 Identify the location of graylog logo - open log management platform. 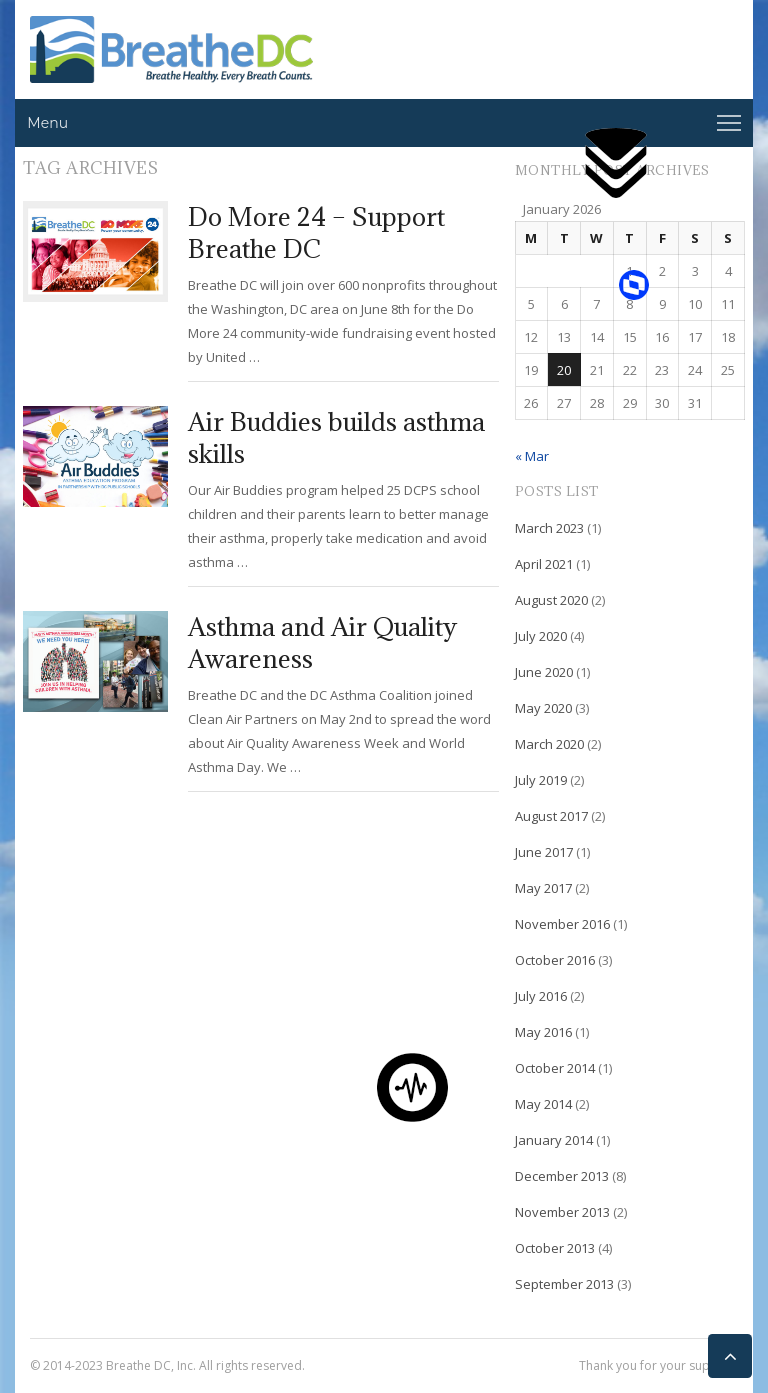
(412, 1087).